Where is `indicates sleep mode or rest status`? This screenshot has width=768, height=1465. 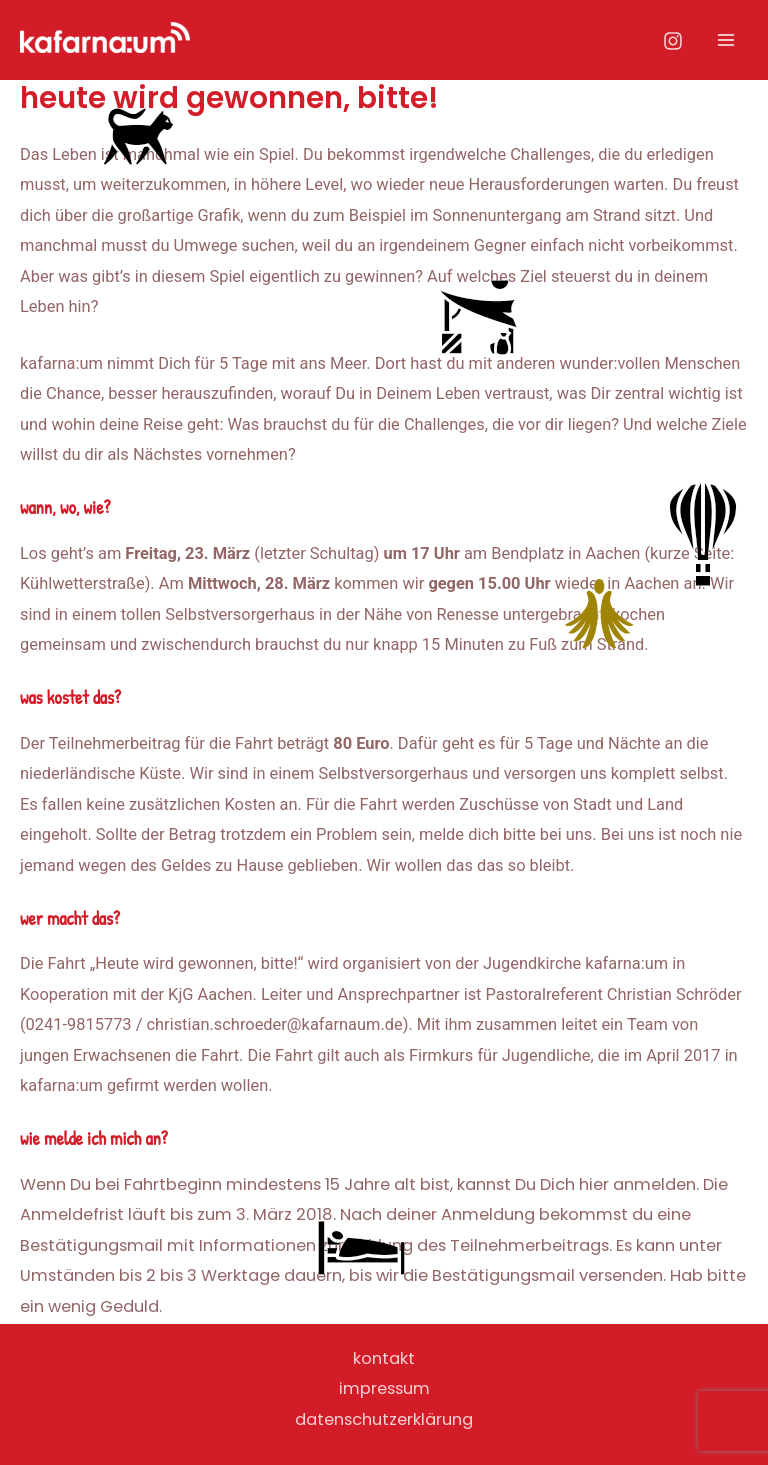 indicates sleep mode or rest status is located at coordinates (361, 1237).